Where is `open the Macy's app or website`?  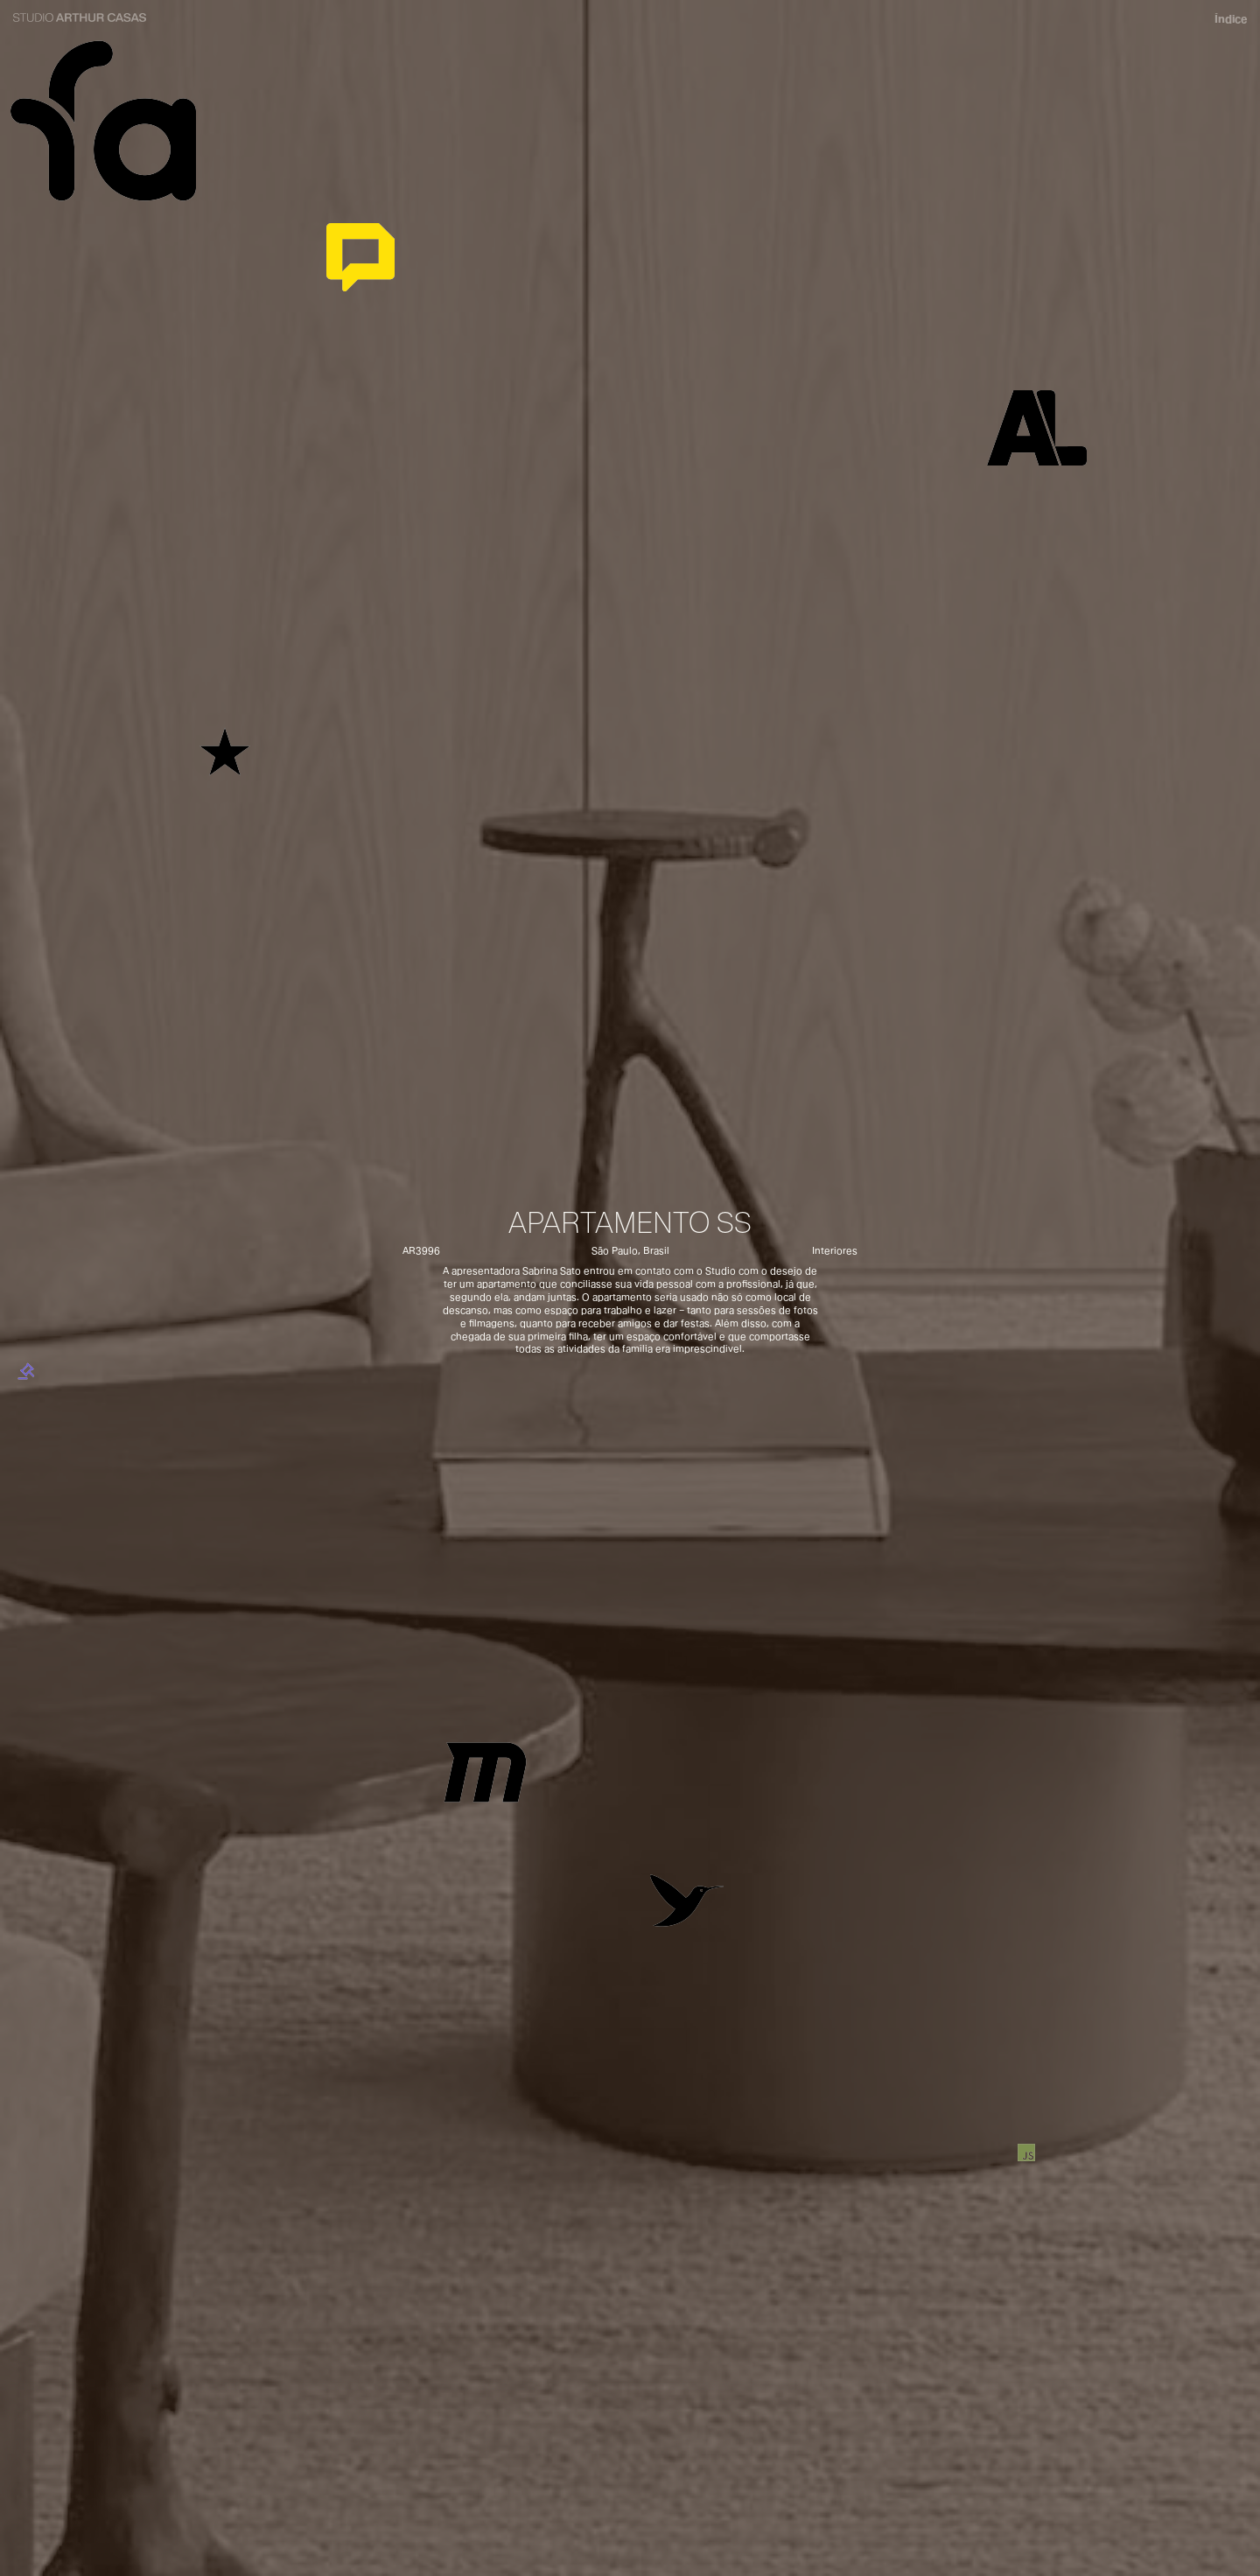 open the Macy's app or website is located at coordinates (225, 752).